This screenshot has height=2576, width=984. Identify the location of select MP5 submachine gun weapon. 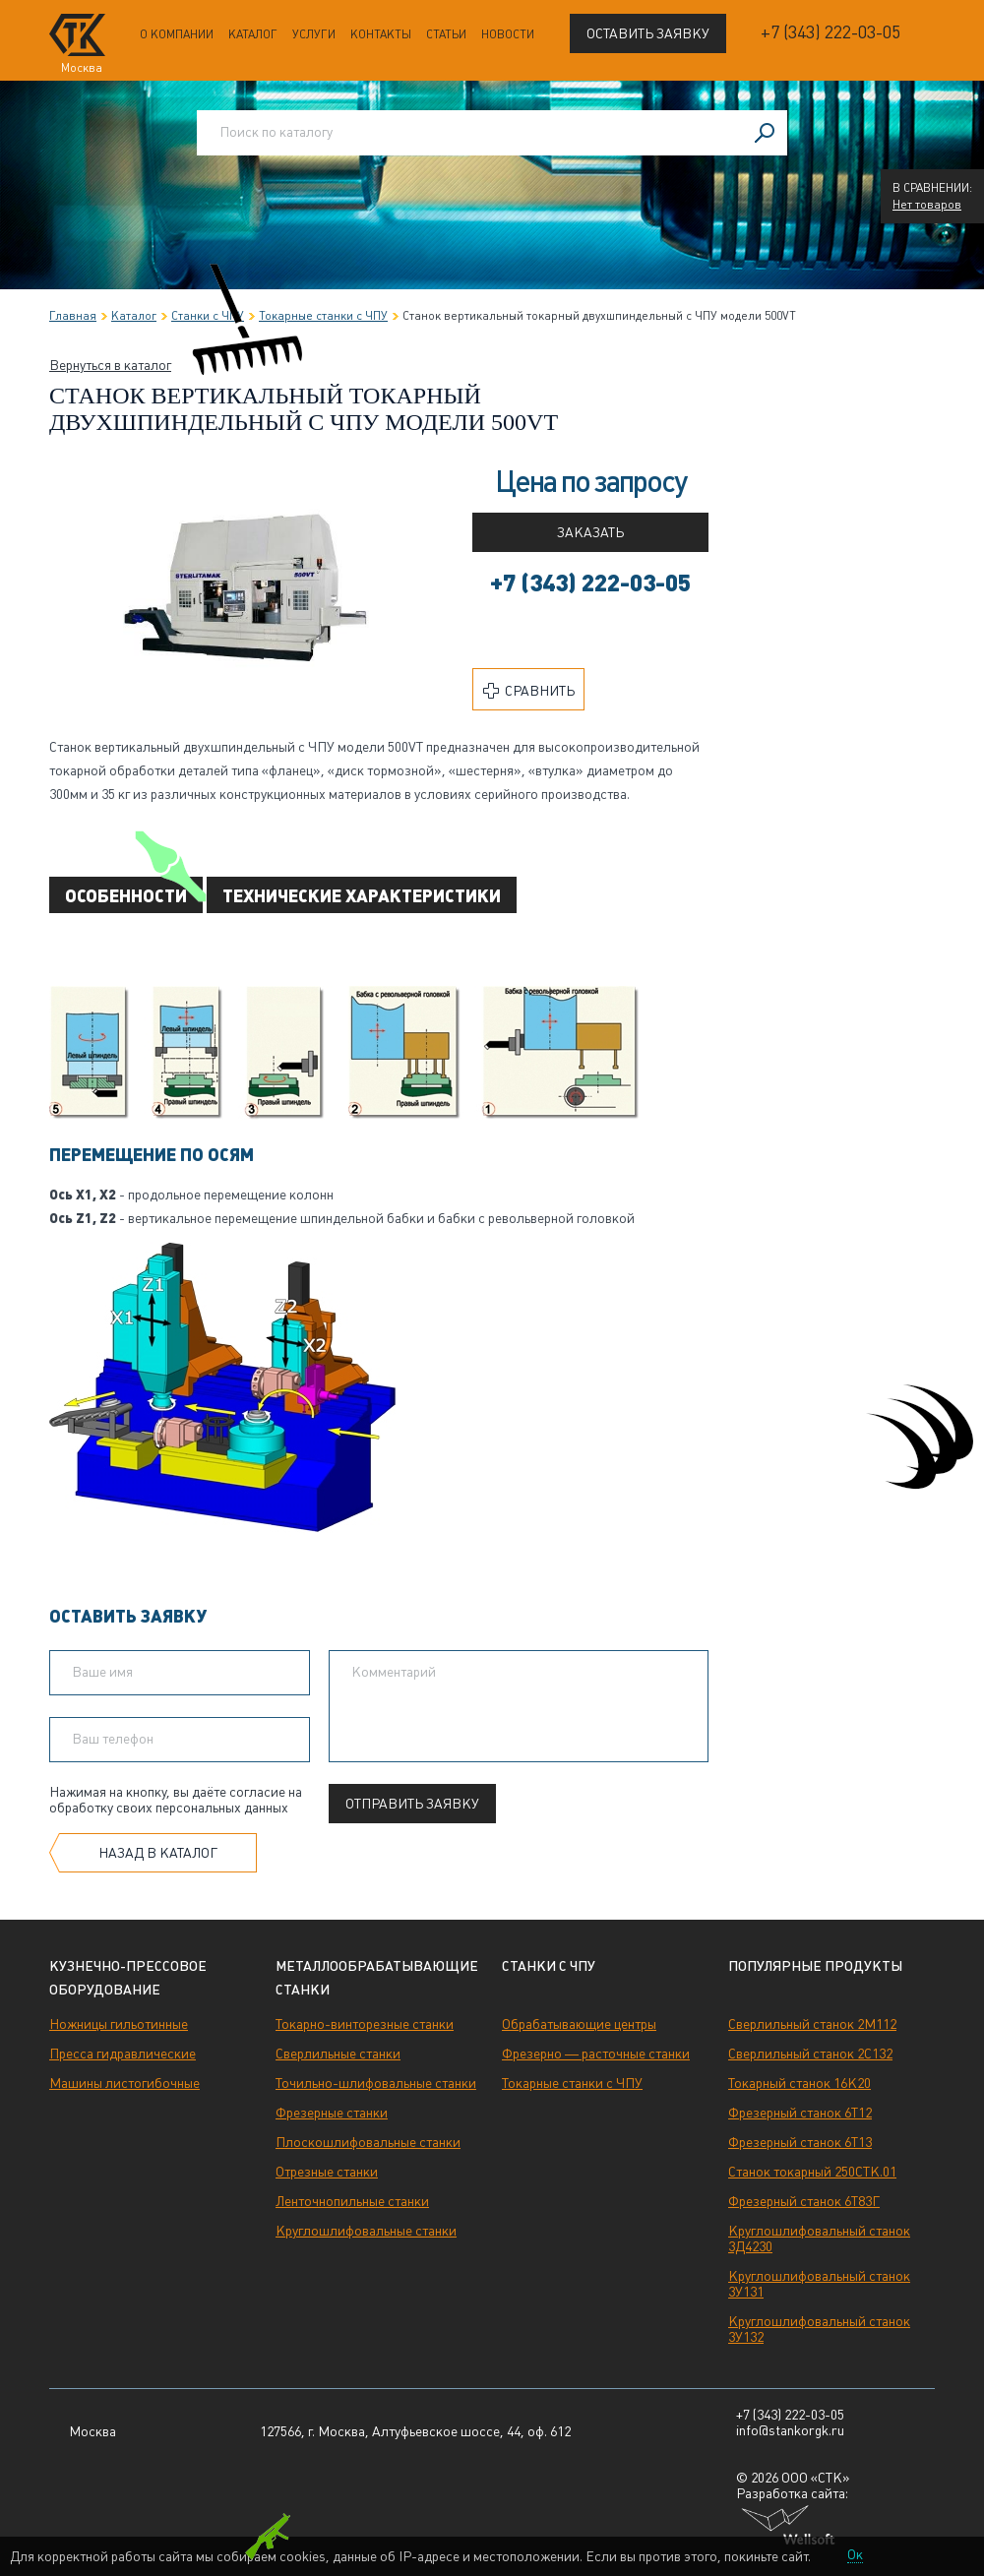
(268, 2537).